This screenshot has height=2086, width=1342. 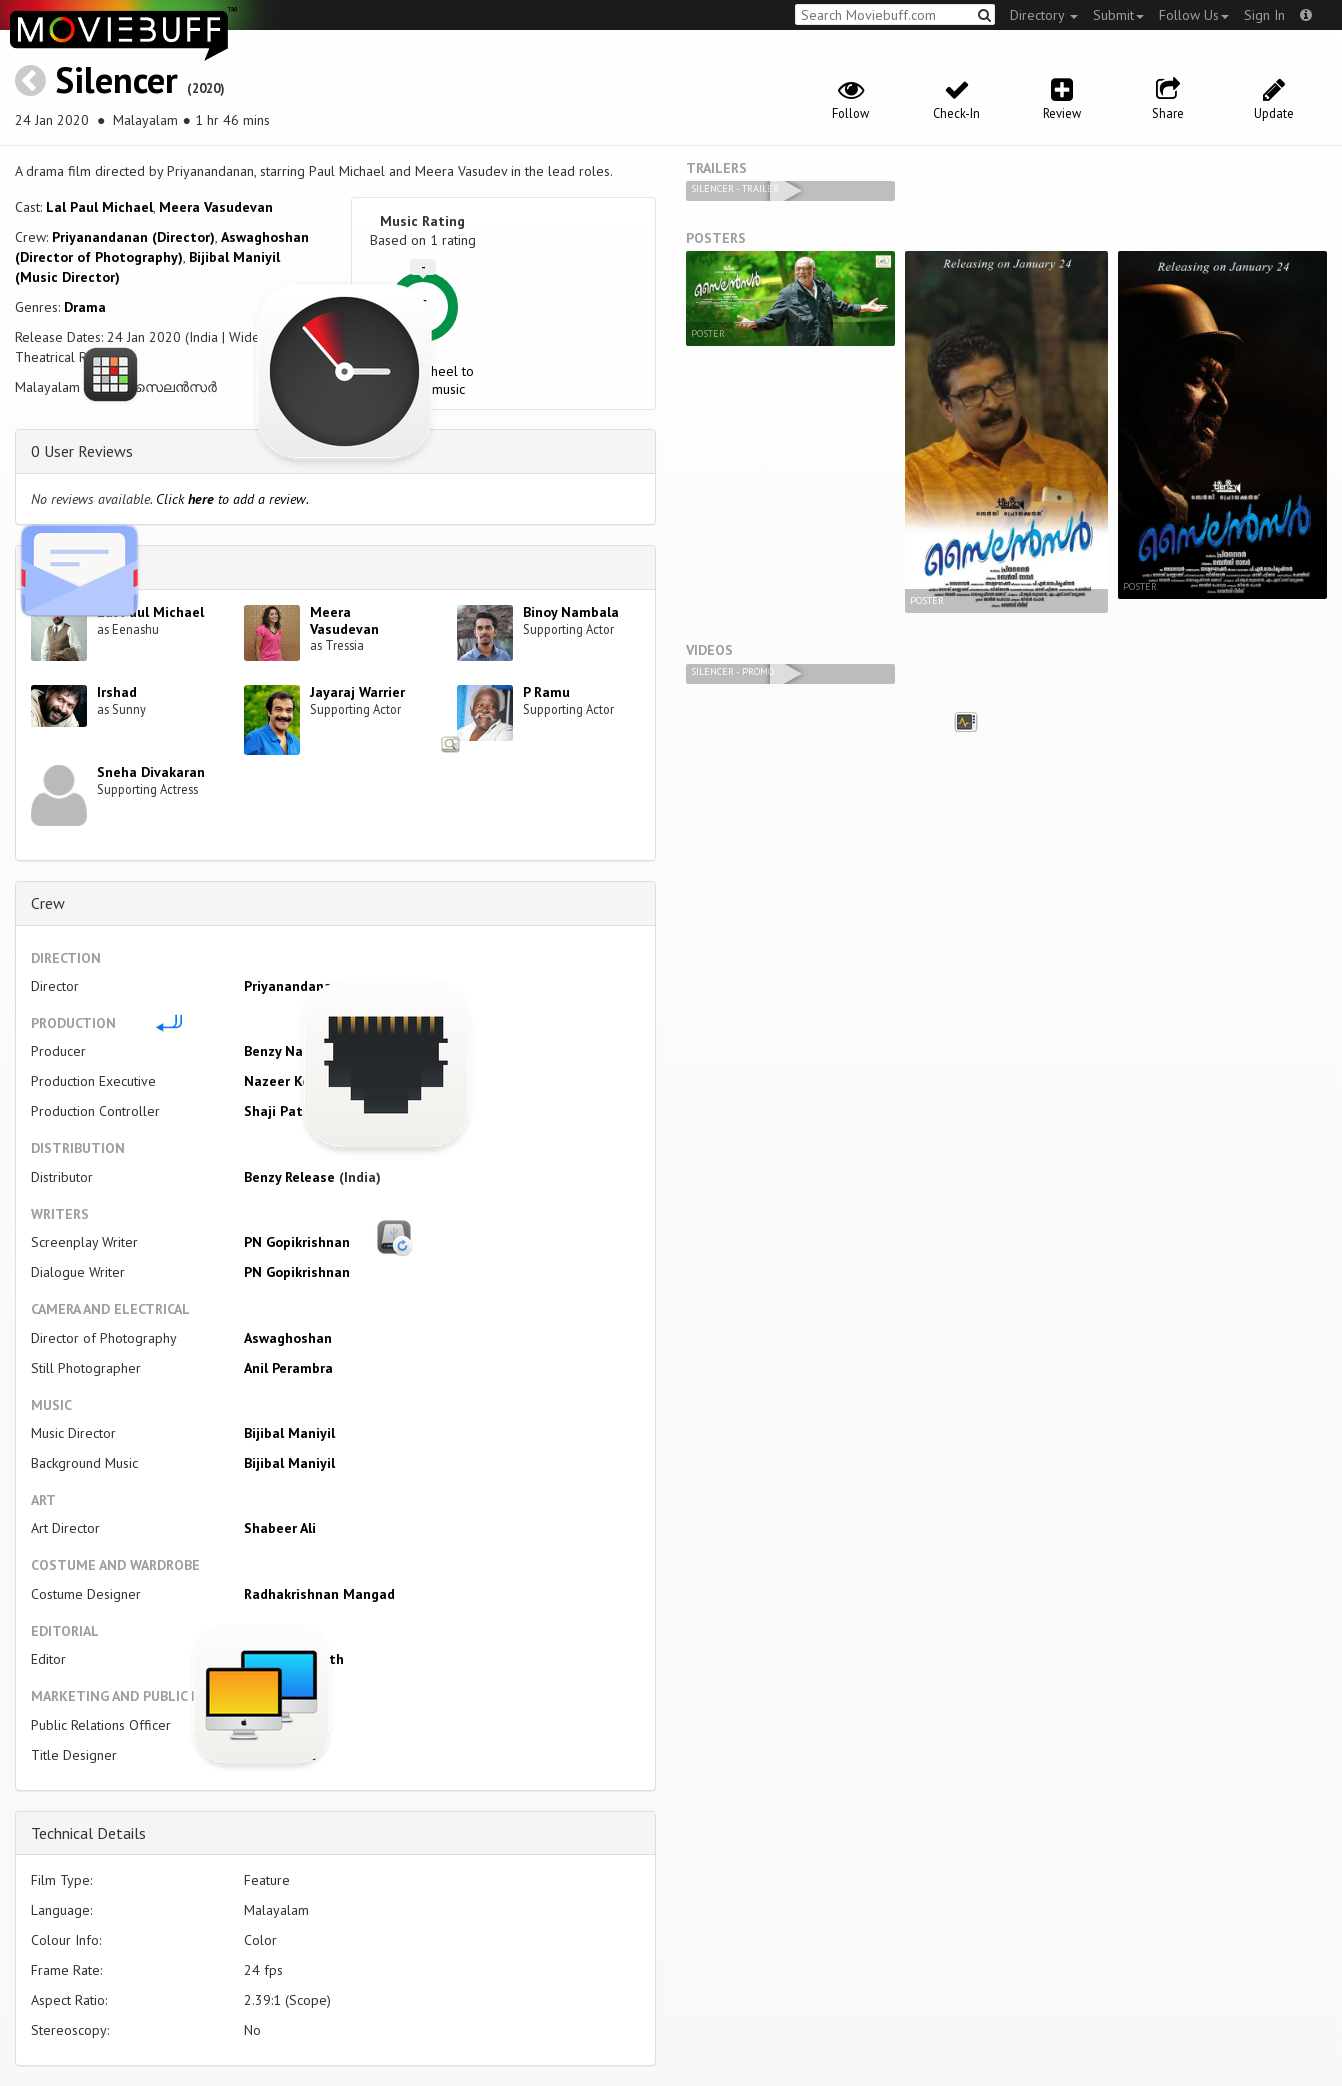 I want to click on open system monitor to view CPU and memory usage, so click(x=966, y=722).